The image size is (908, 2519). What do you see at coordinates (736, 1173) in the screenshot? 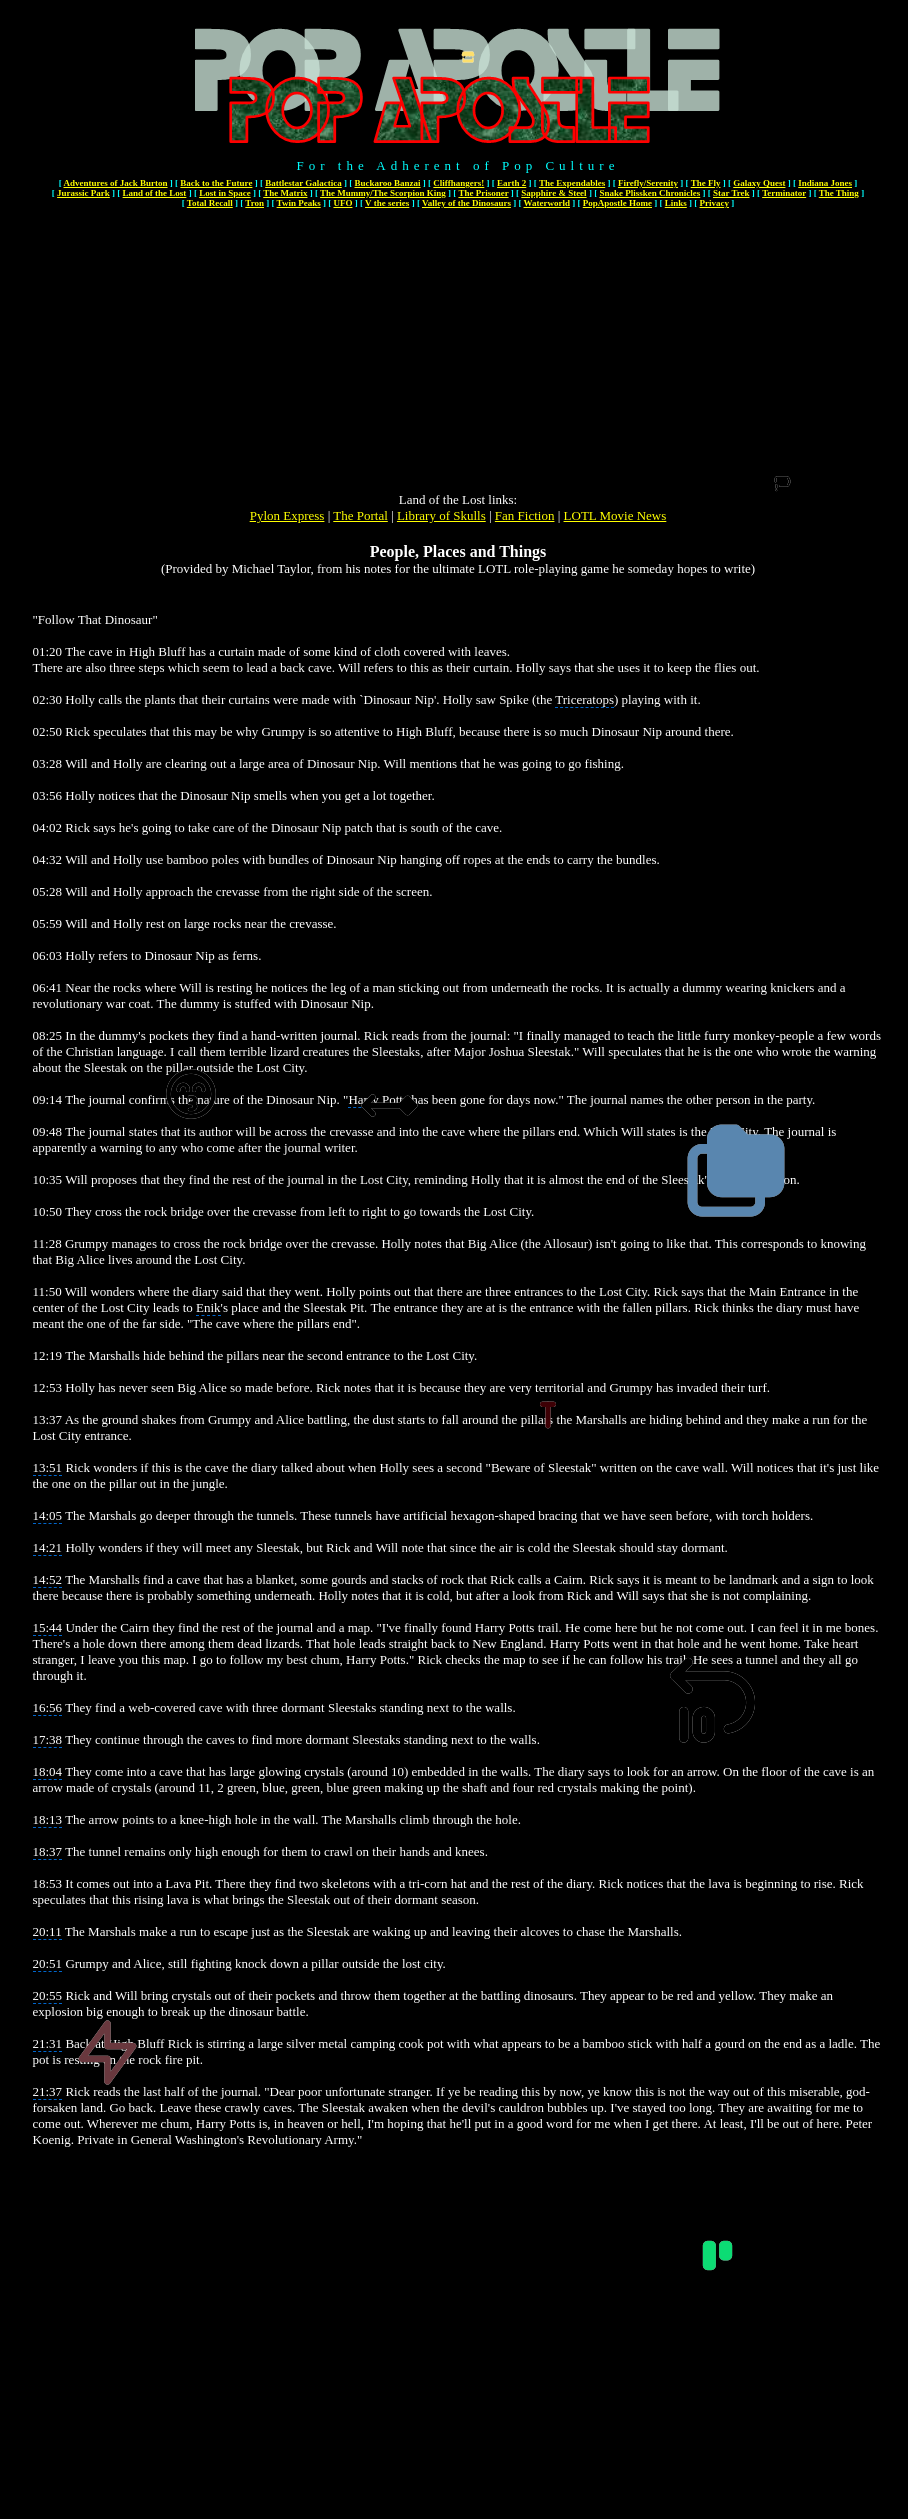
I see `browse all folders` at bounding box center [736, 1173].